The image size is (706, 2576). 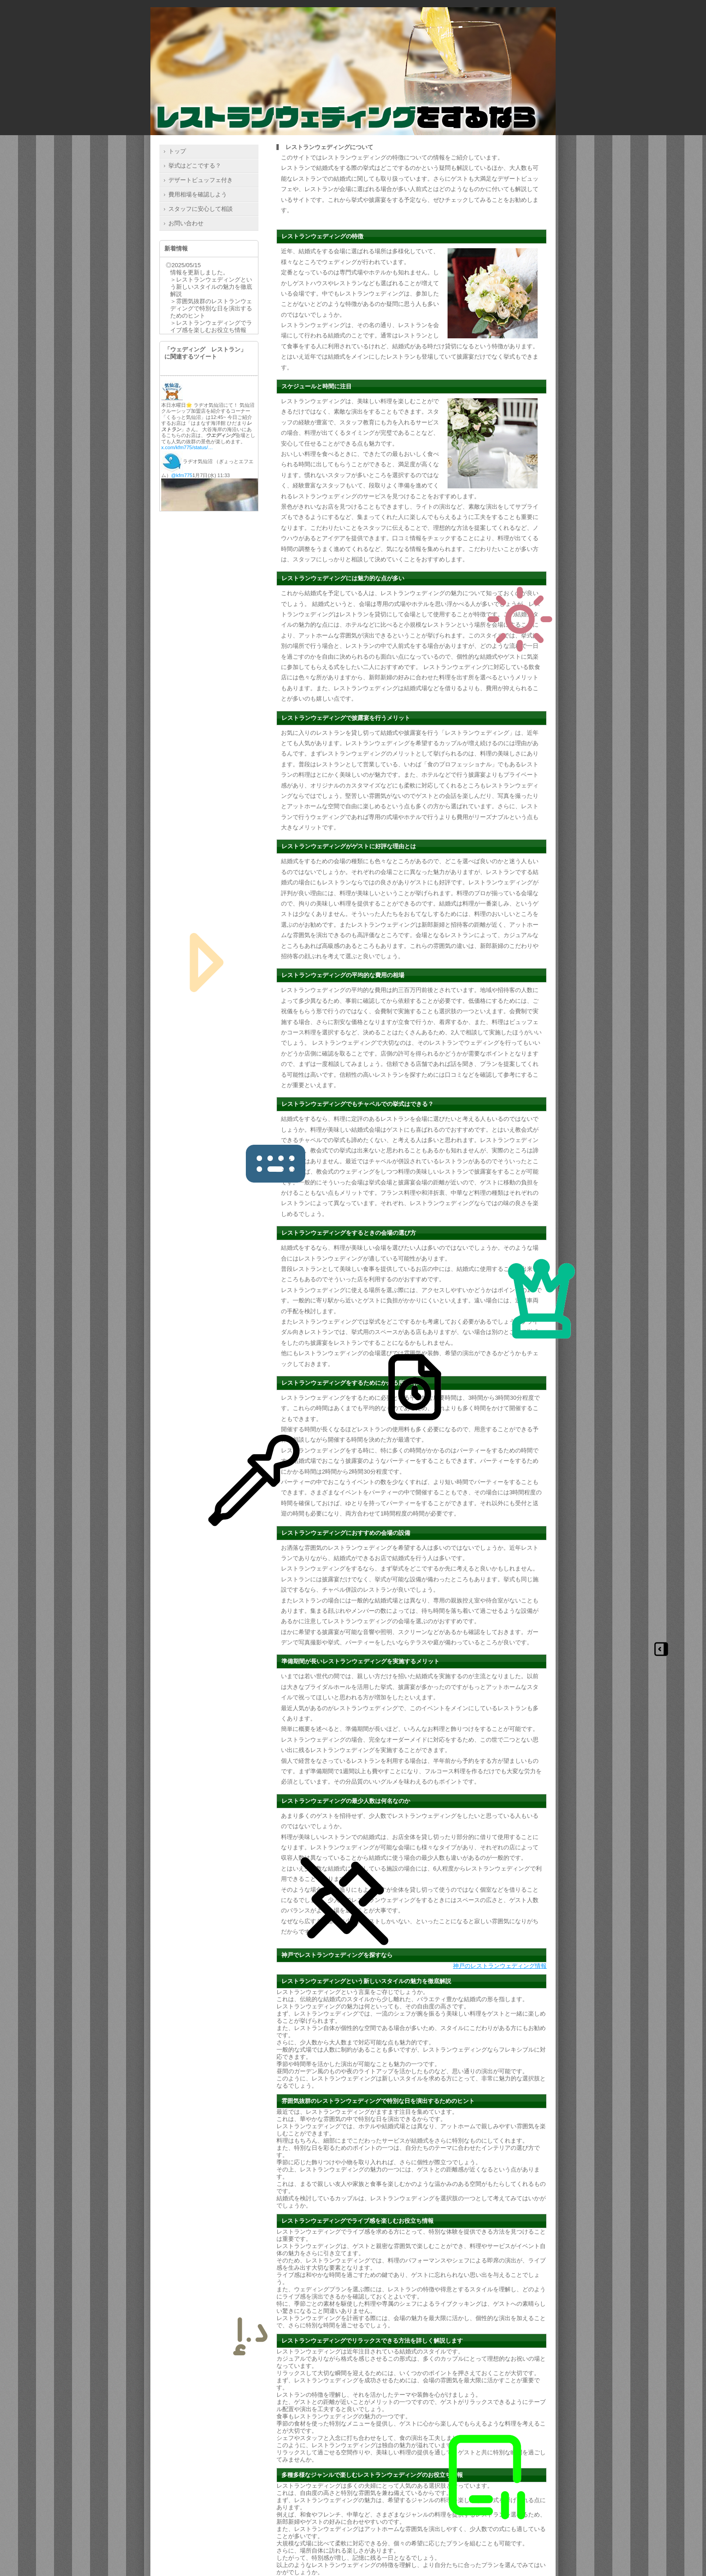 I want to click on pause media playback on iPad, so click(x=485, y=2475).